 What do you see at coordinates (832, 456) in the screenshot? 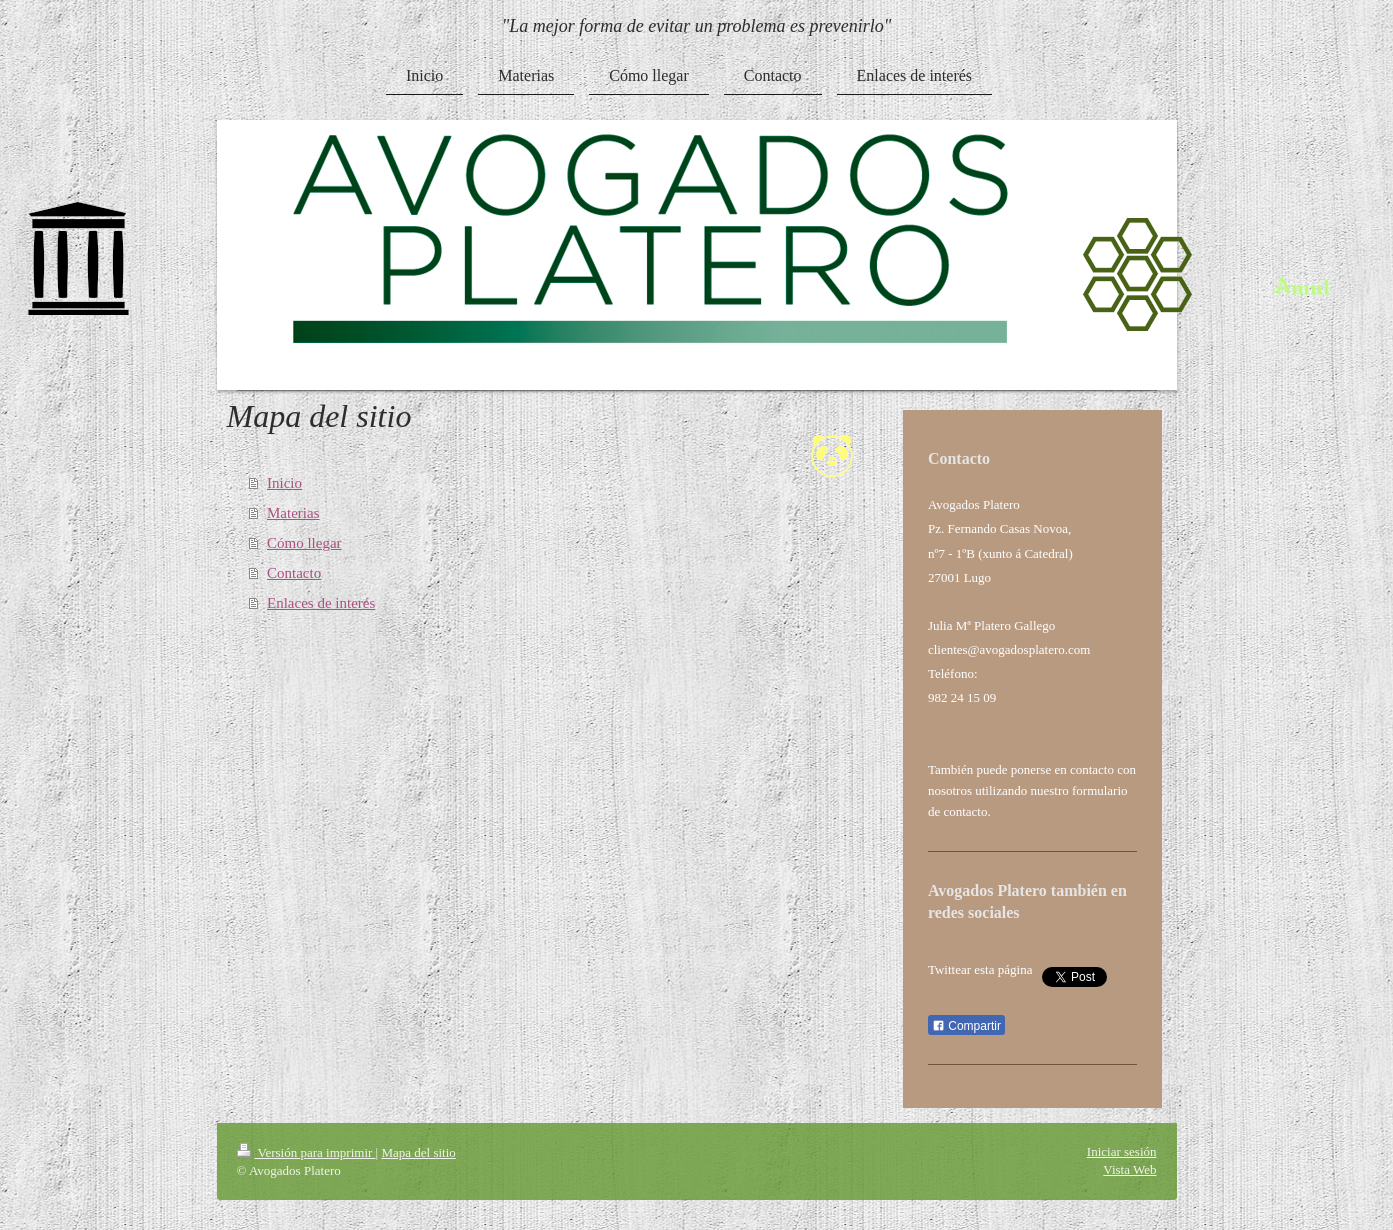
I see `open the foodpanda app` at bounding box center [832, 456].